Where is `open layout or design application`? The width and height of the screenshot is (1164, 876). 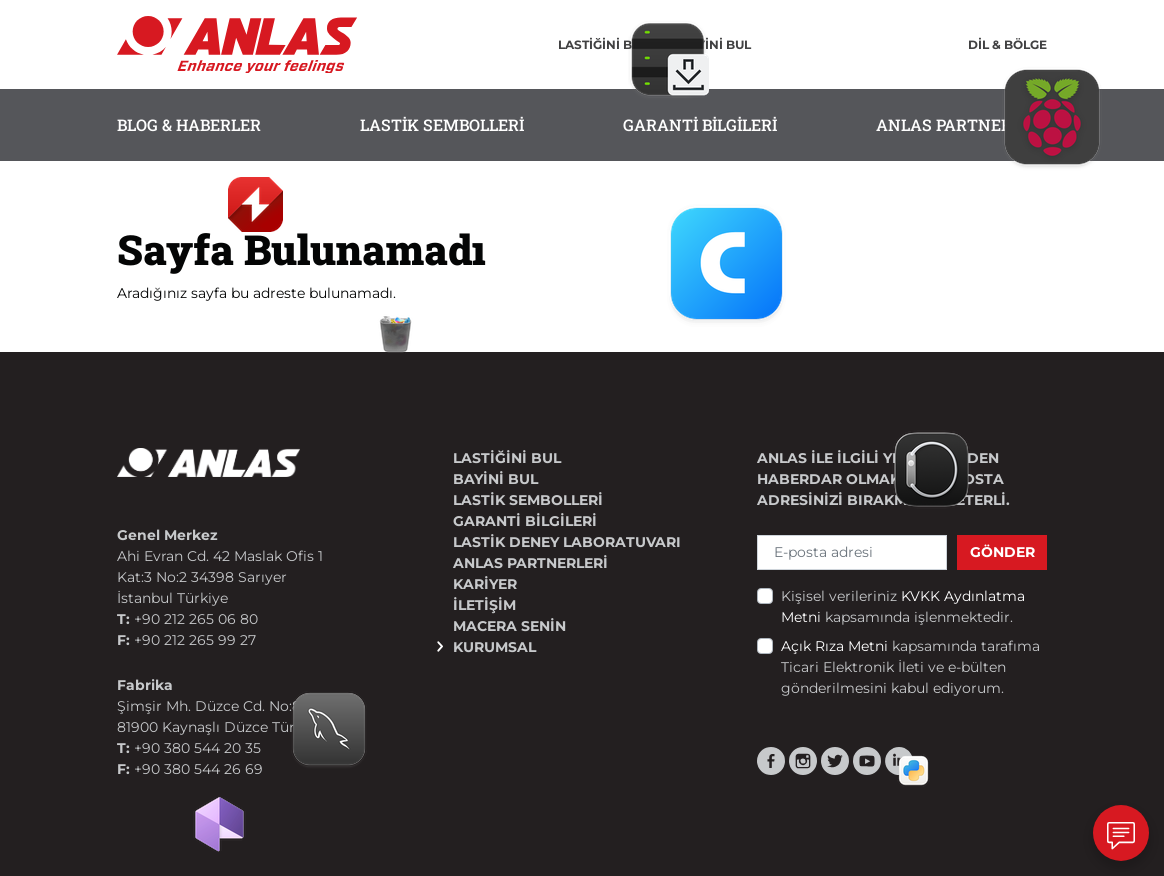
open layout or design application is located at coordinates (219, 824).